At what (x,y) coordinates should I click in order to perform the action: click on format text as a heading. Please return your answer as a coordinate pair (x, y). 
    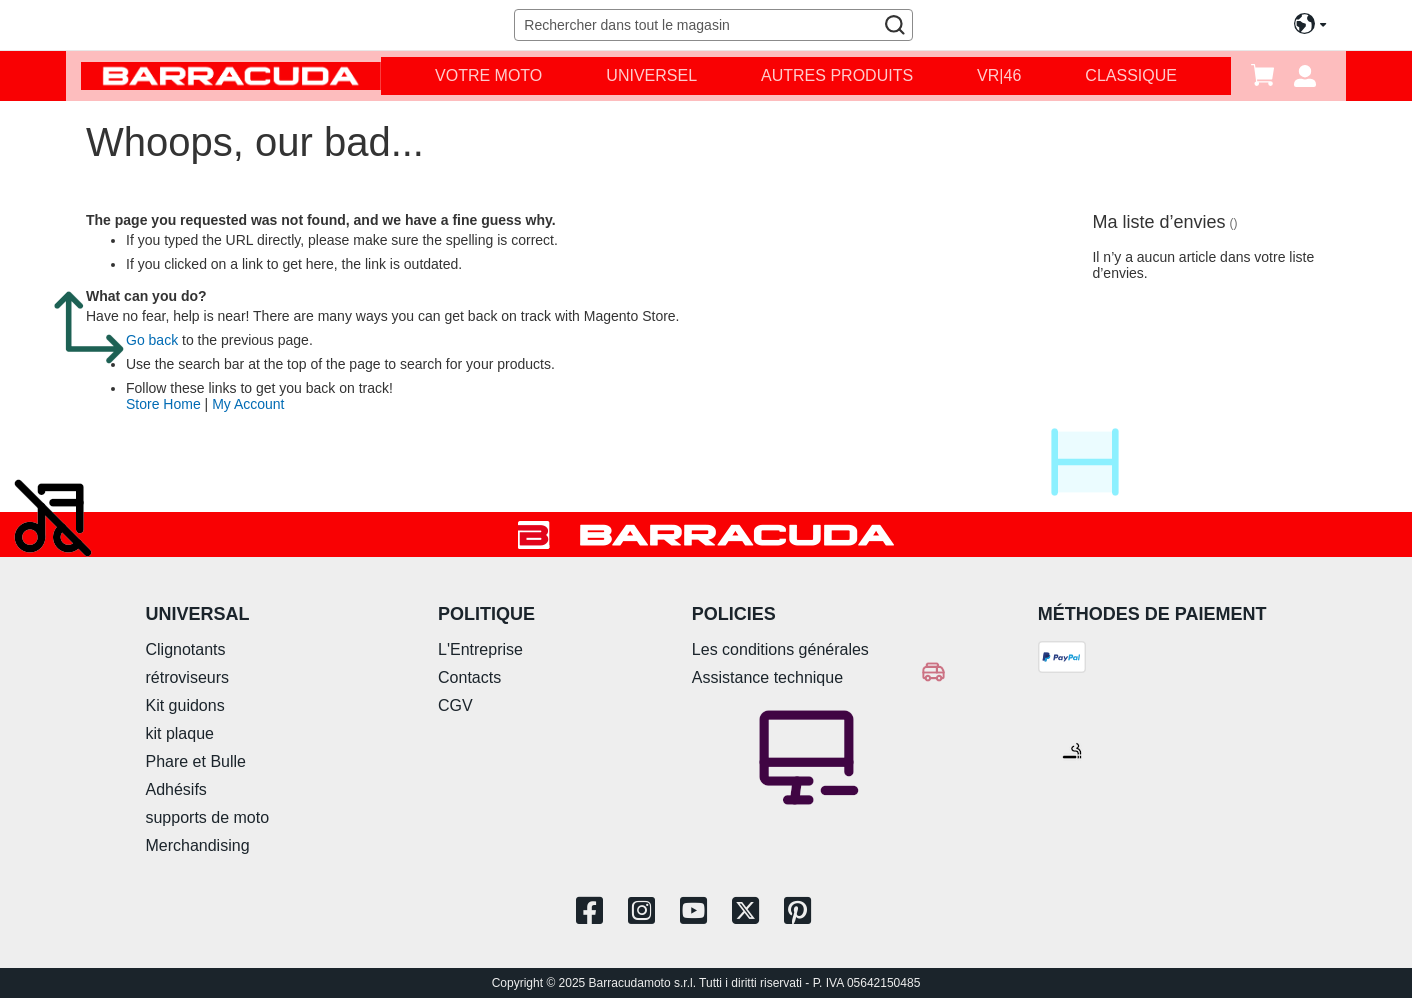
    Looking at the image, I should click on (1085, 462).